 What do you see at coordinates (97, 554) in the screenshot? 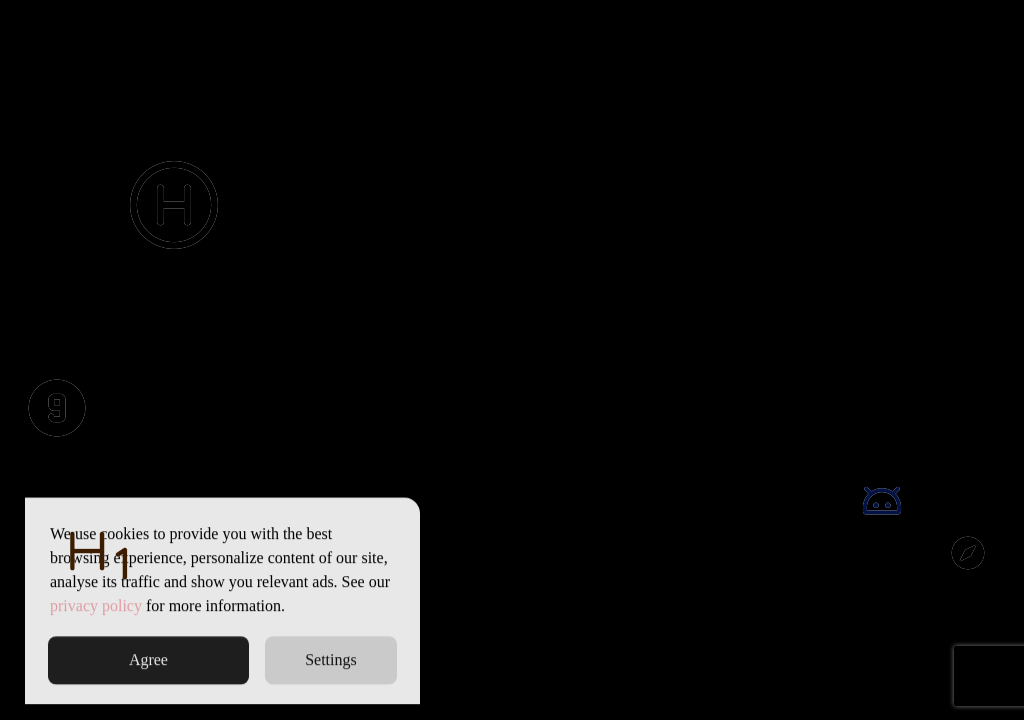
I see `format text as heading level 1` at bounding box center [97, 554].